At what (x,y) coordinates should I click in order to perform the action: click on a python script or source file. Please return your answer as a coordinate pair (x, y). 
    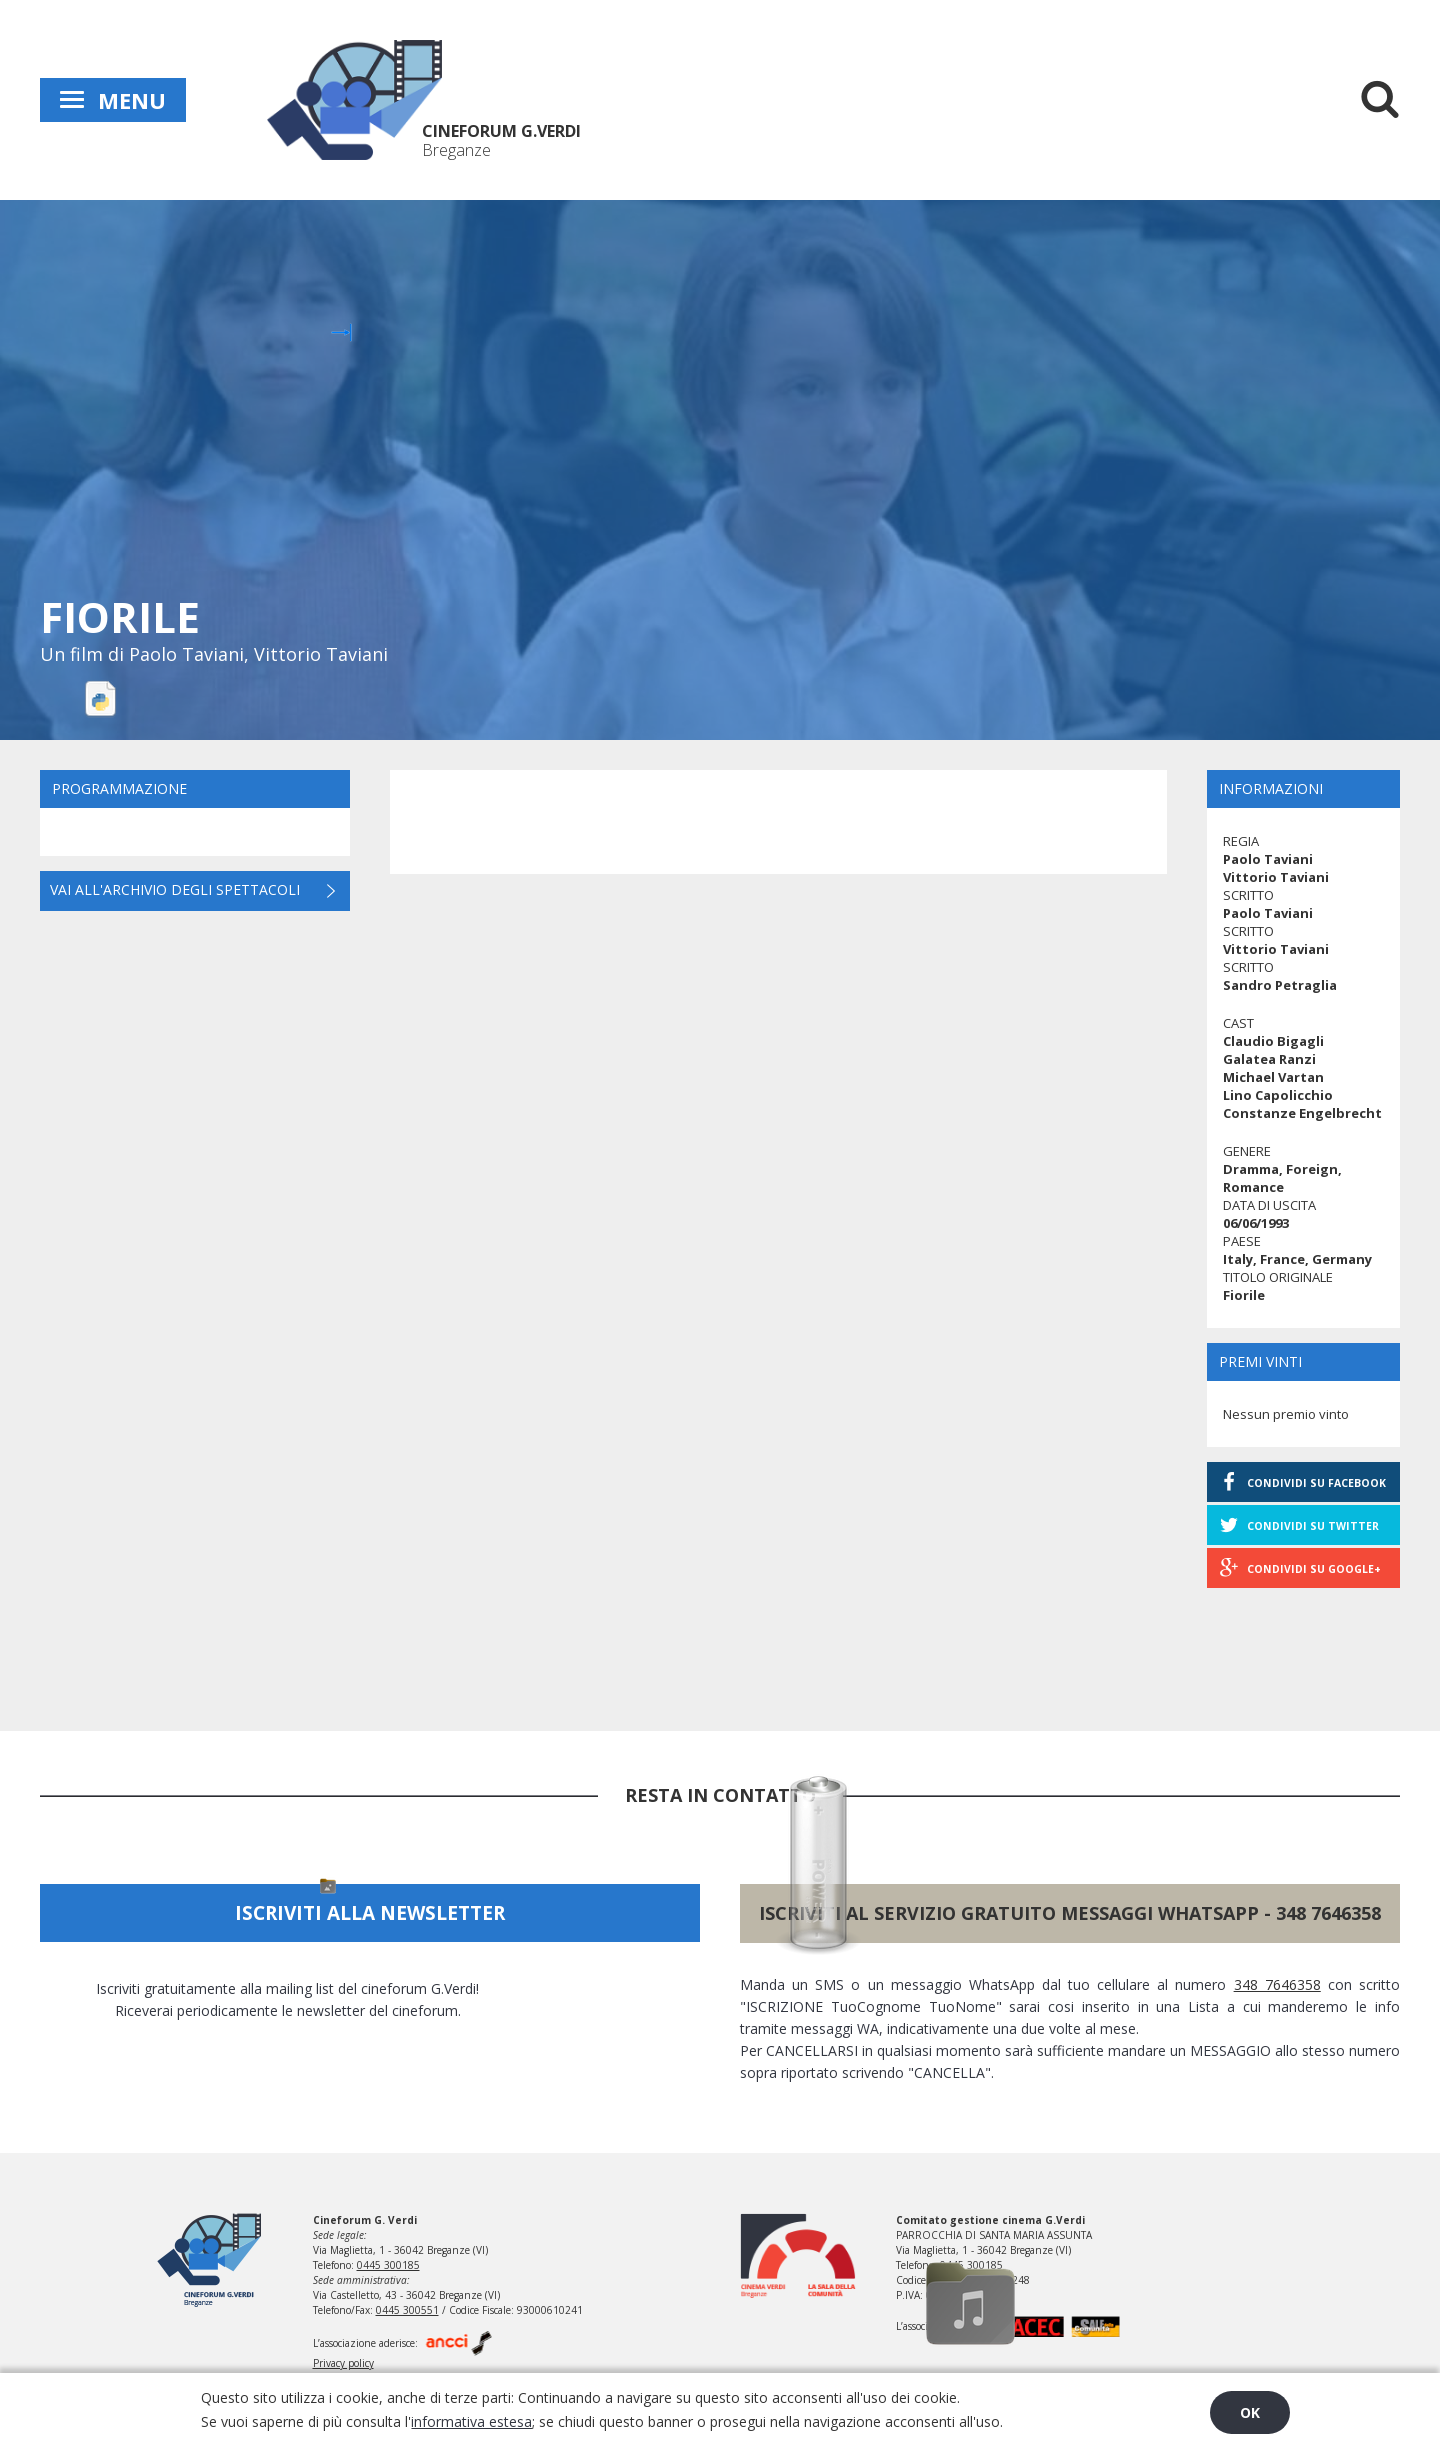
    Looking at the image, I should click on (100, 698).